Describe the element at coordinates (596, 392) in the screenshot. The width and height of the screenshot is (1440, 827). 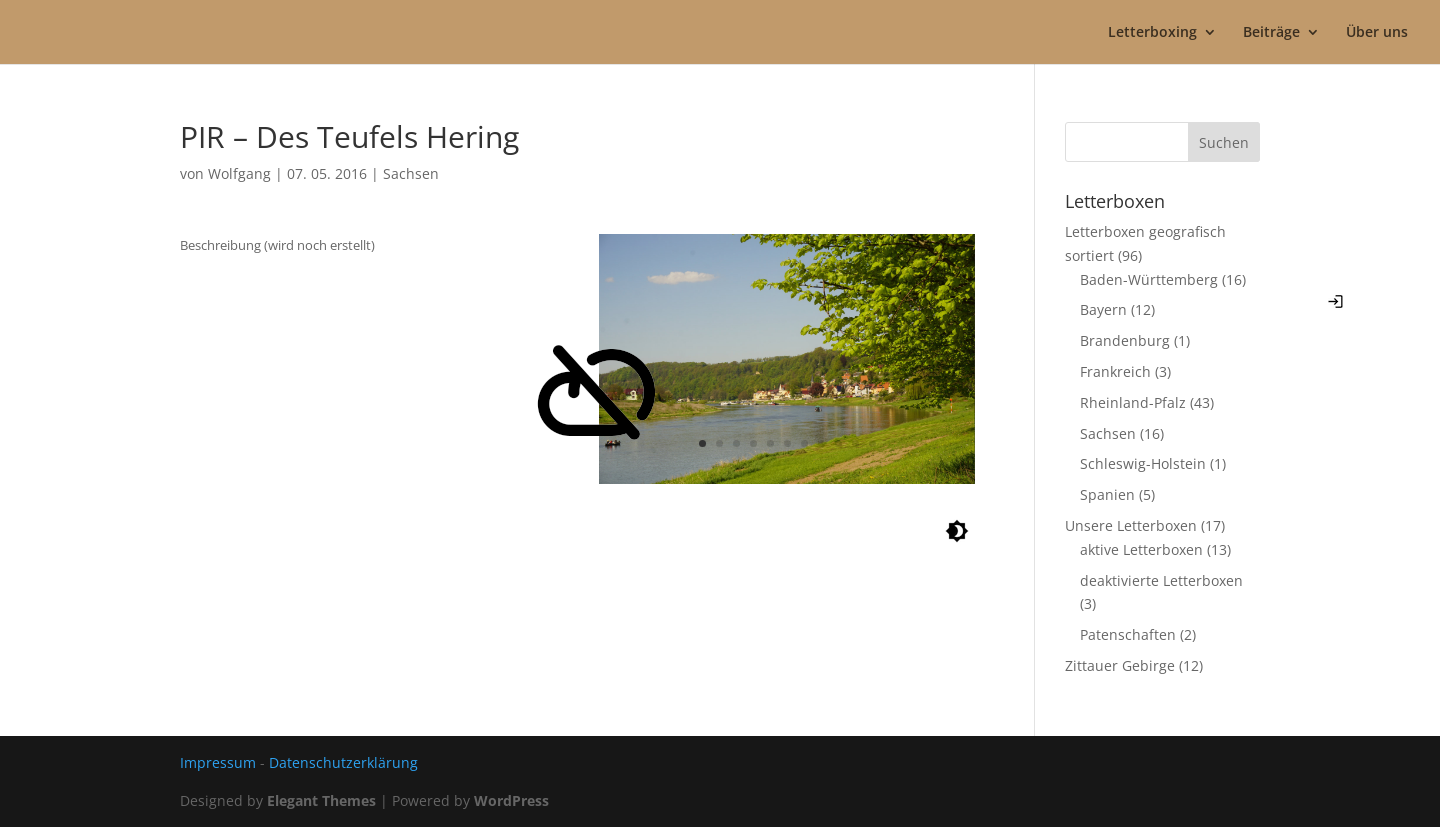
I see `indicates no cloud connection or offline status` at that location.